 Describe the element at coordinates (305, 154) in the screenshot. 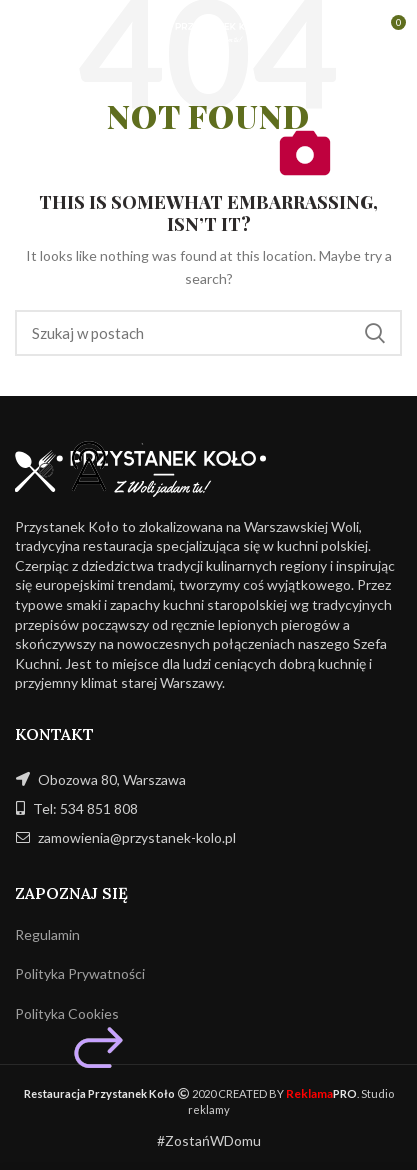

I see `take a photo` at that location.